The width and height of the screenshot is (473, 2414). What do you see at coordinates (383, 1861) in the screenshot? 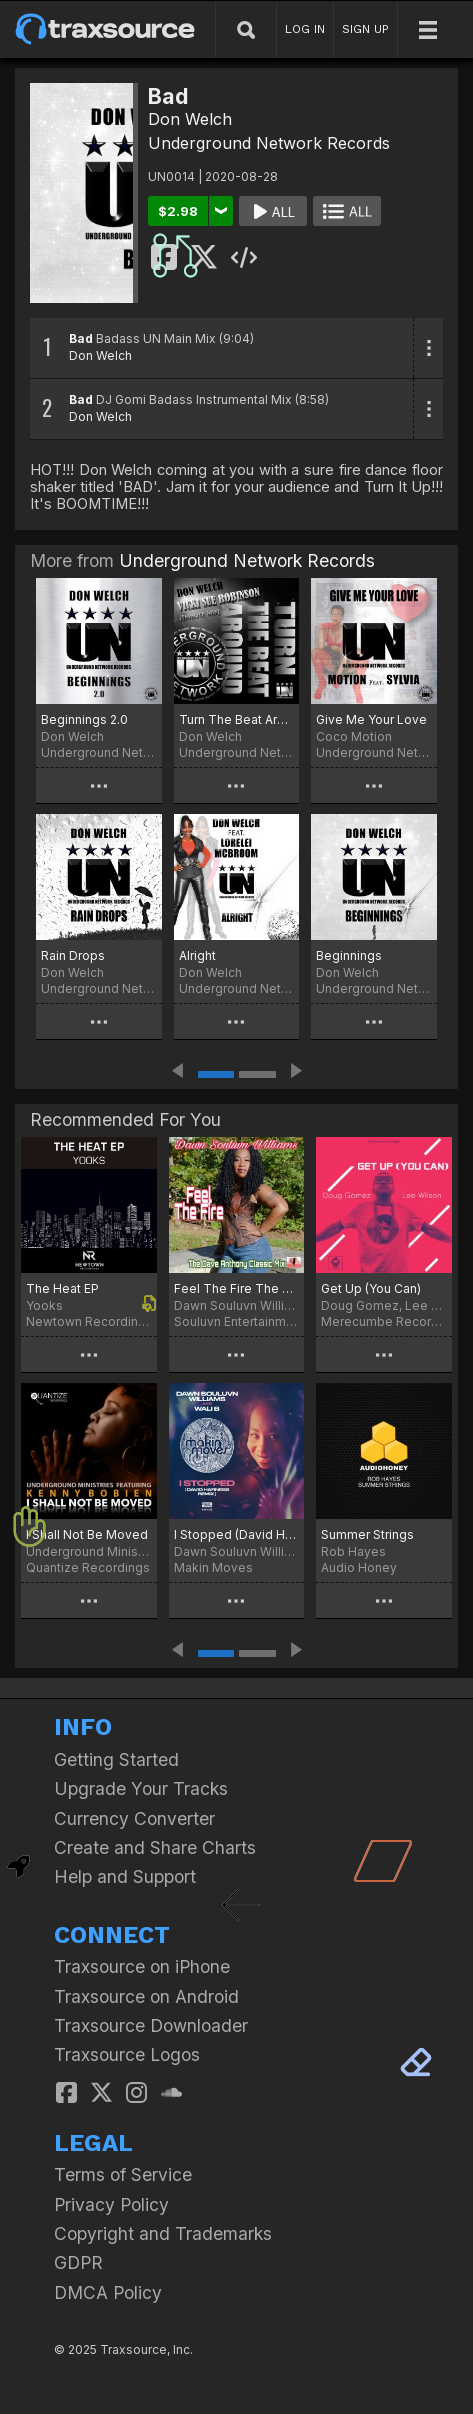
I see `insert a parallelogram shape` at bounding box center [383, 1861].